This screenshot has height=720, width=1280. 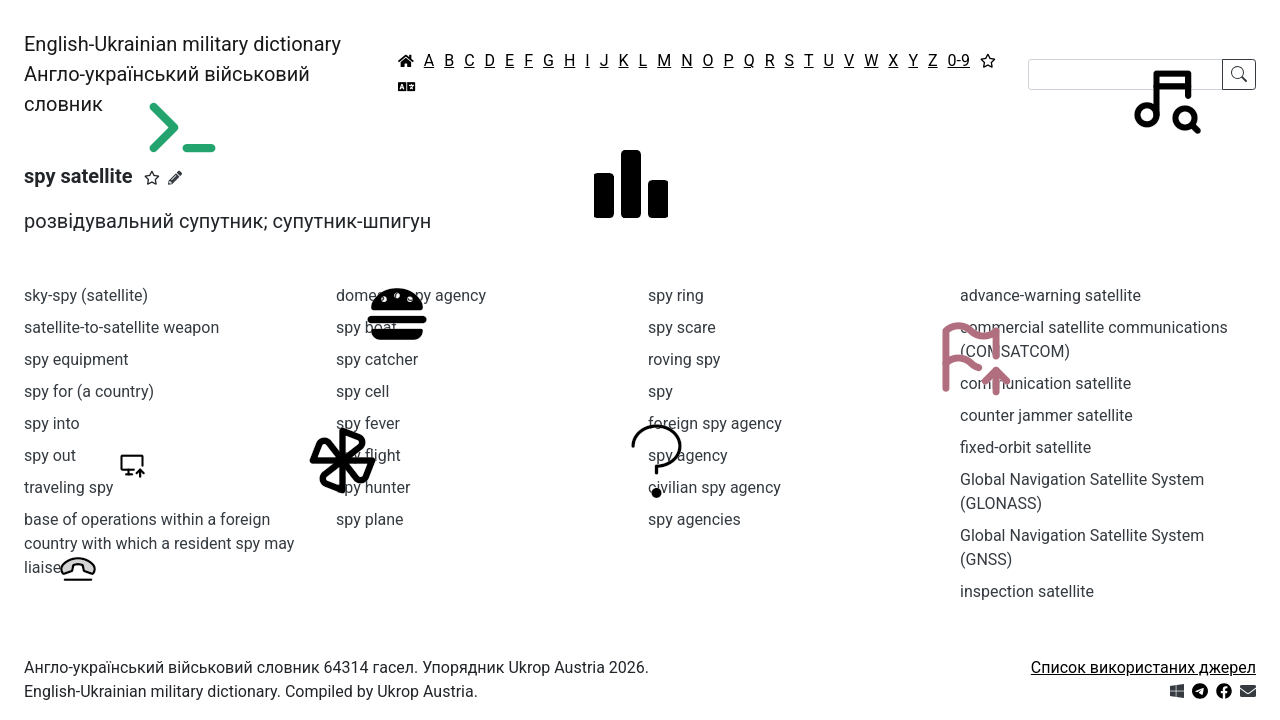 What do you see at coordinates (78, 569) in the screenshot?
I see `end or hang up a call` at bounding box center [78, 569].